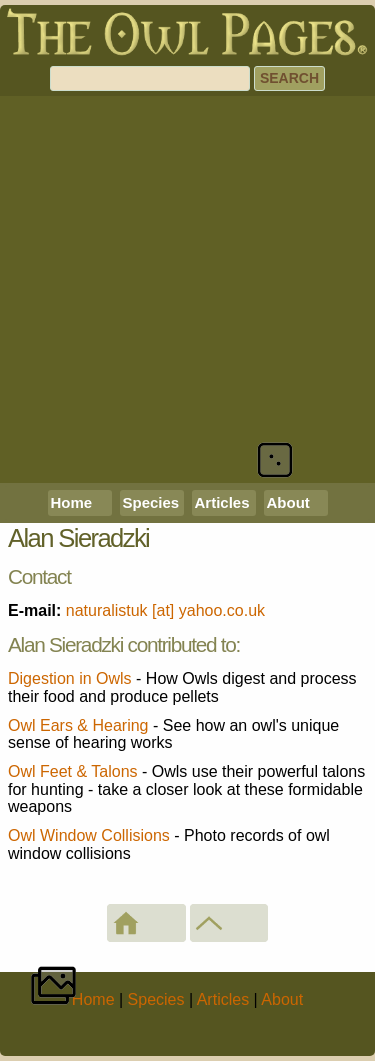 This screenshot has width=375, height=1061. Describe the element at coordinates (53, 985) in the screenshot. I see `view photo gallery or image library` at that location.